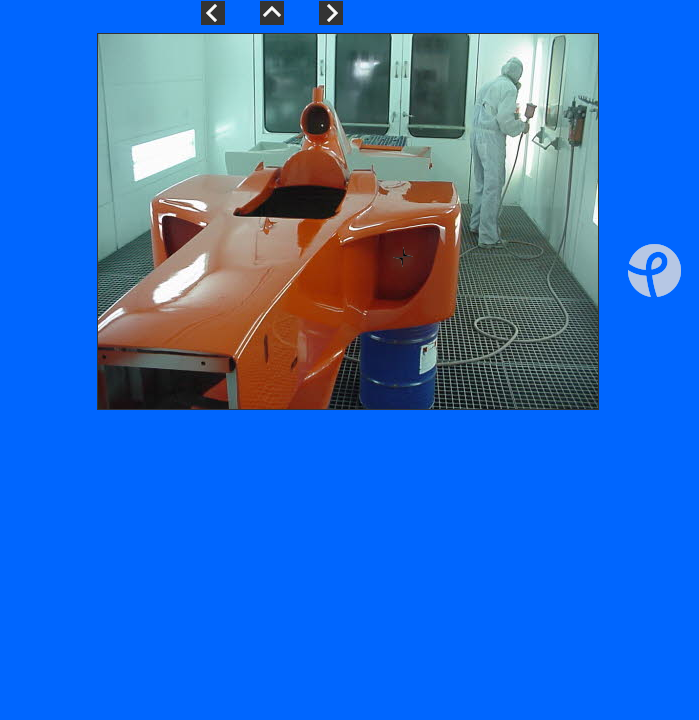 The height and width of the screenshot is (720, 699). I want to click on polestar electric vehicle brand logo, so click(403, 257).